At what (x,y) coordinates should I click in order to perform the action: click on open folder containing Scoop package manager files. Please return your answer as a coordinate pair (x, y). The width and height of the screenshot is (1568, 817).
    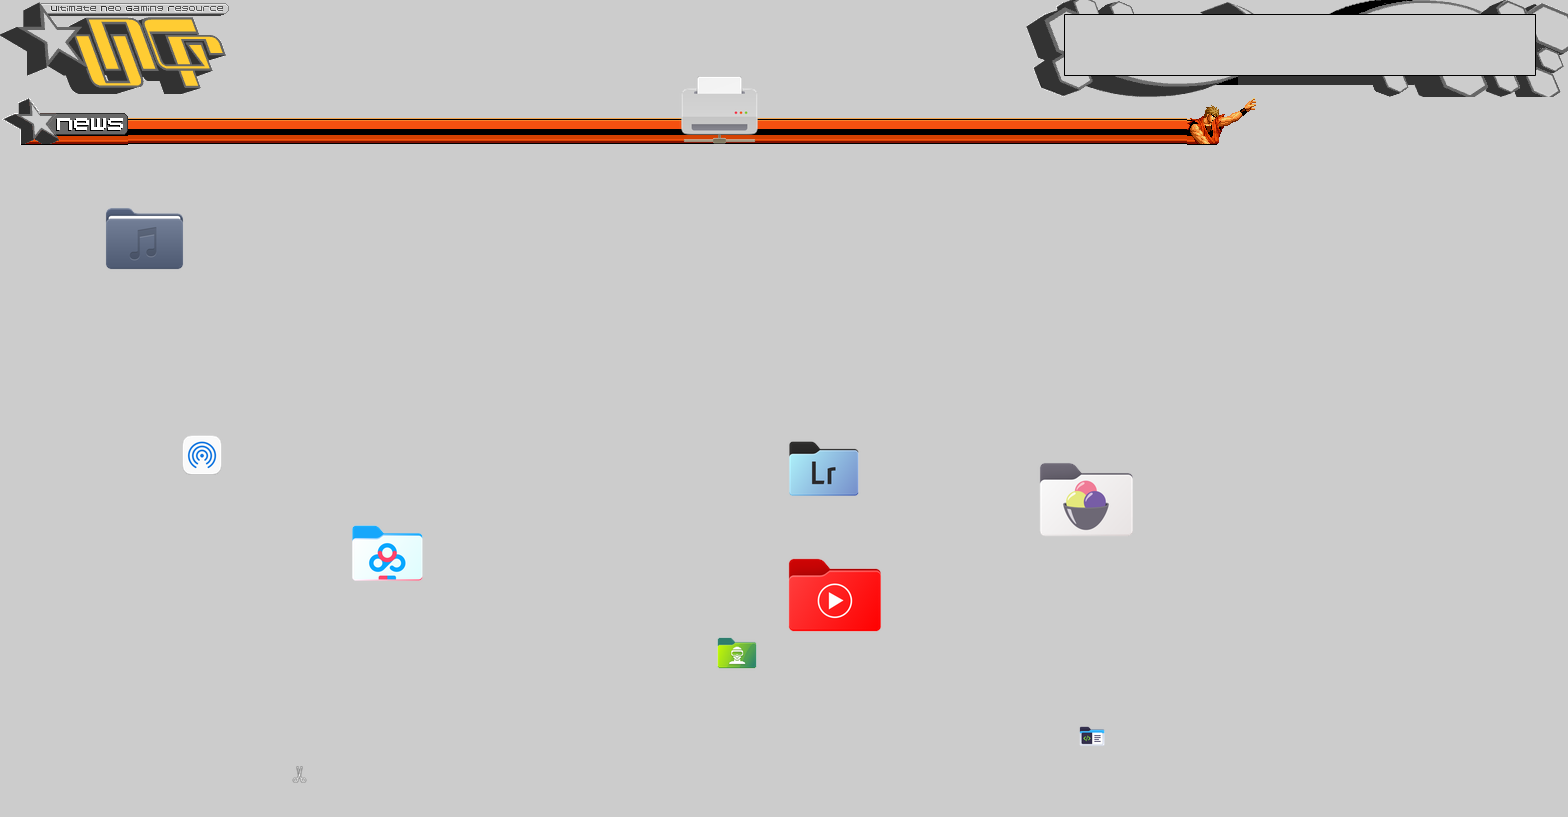
    Looking at the image, I should click on (1086, 502).